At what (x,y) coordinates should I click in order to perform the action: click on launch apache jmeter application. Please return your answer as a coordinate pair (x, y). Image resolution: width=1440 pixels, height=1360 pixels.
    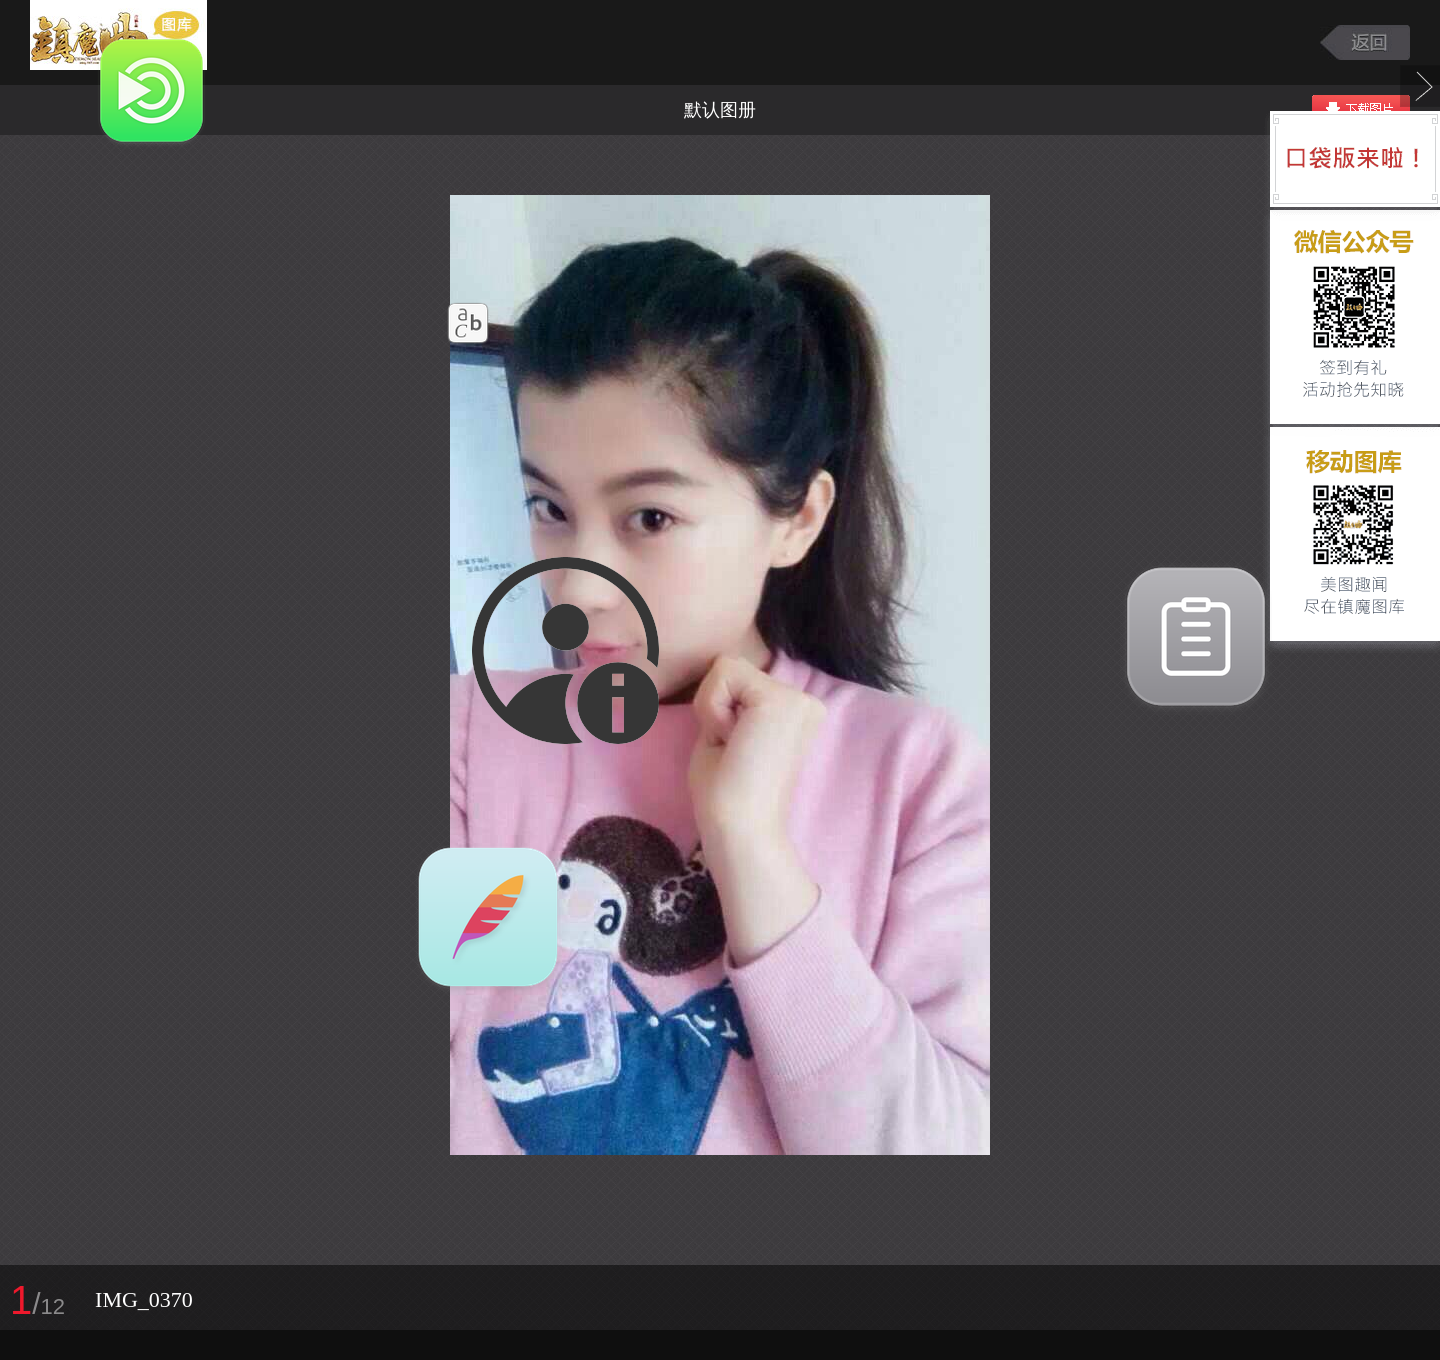
    Looking at the image, I should click on (488, 917).